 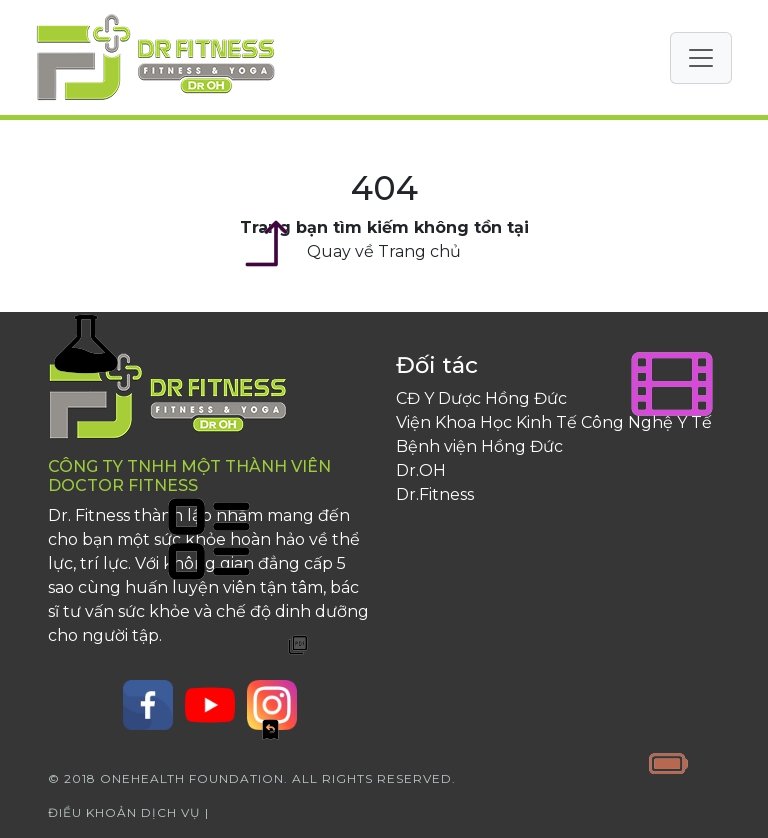 What do you see at coordinates (668, 762) in the screenshot?
I see `indicates full battery charge` at bounding box center [668, 762].